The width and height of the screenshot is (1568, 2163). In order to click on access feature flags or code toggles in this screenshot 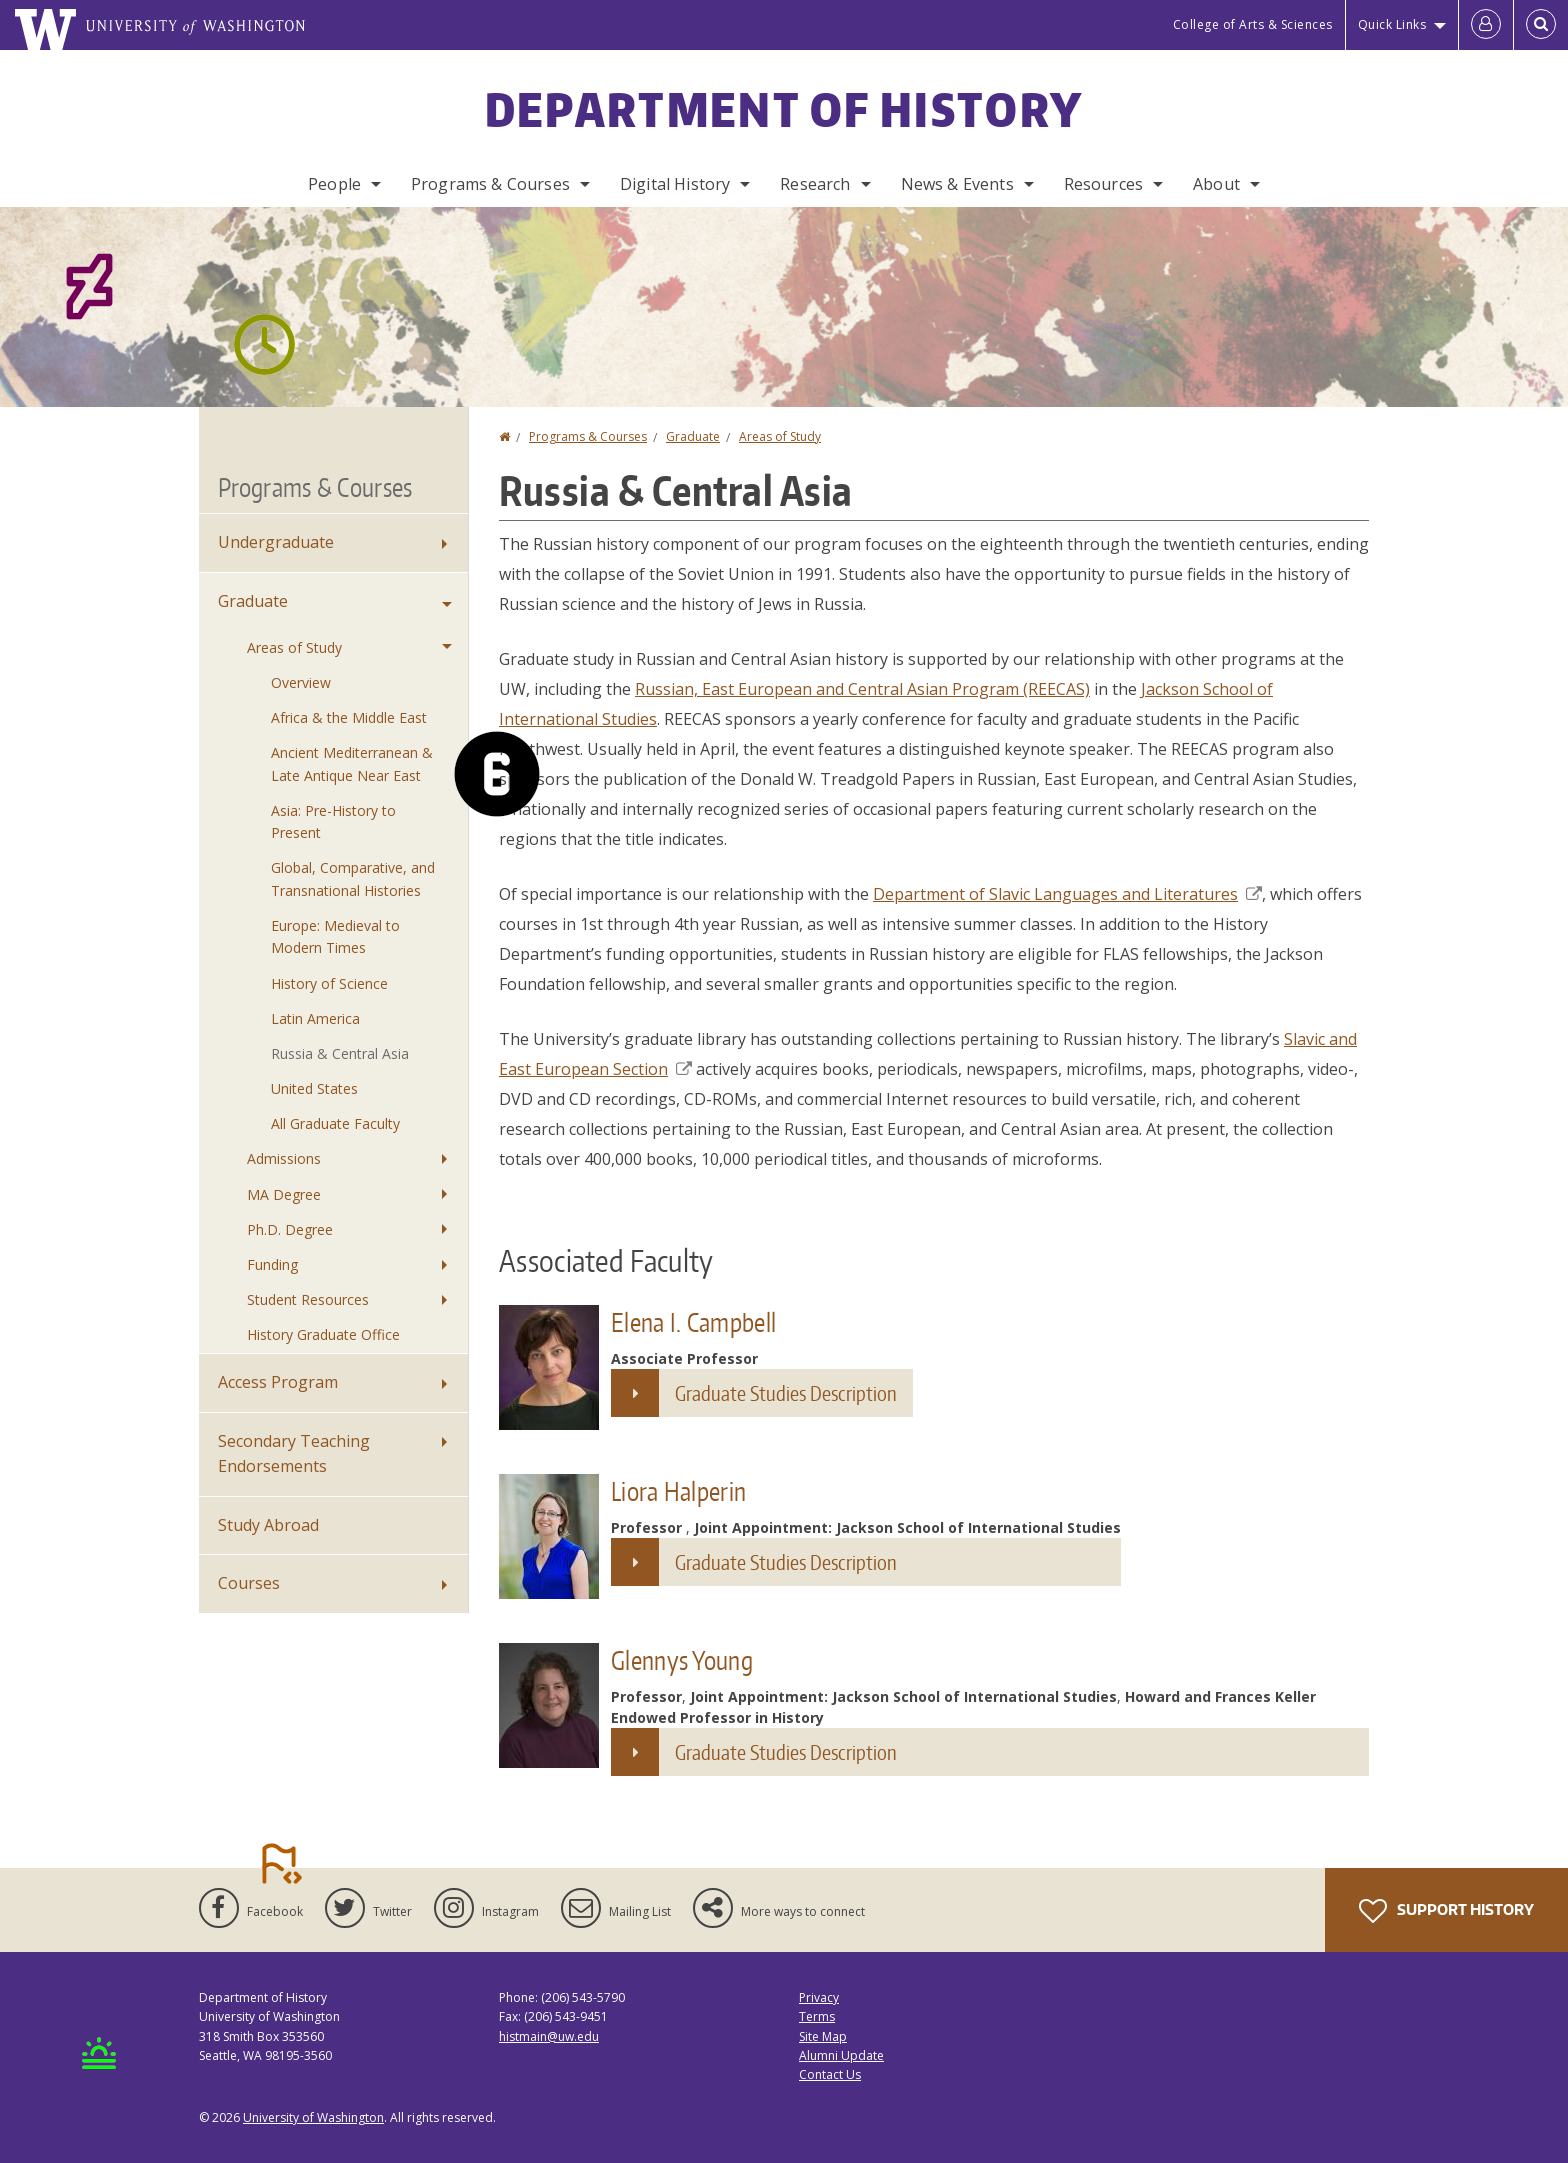, I will do `click(279, 1863)`.